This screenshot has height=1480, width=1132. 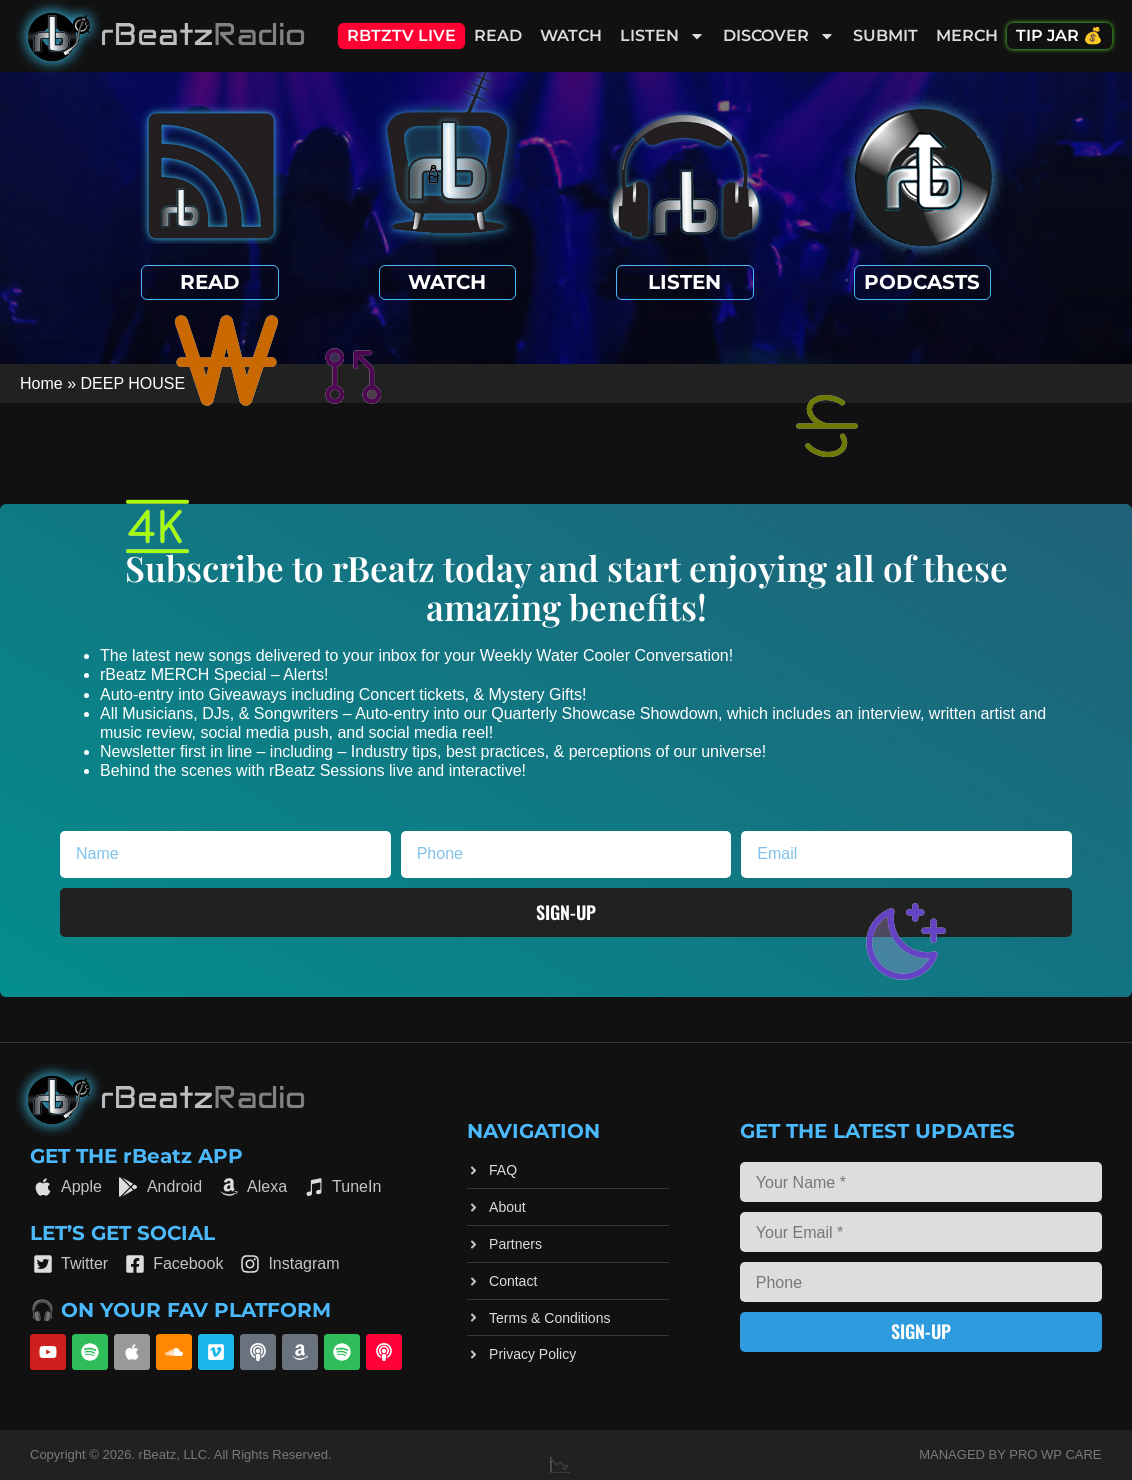 What do you see at coordinates (226, 360) in the screenshot?
I see `indicates south korean won currency` at bounding box center [226, 360].